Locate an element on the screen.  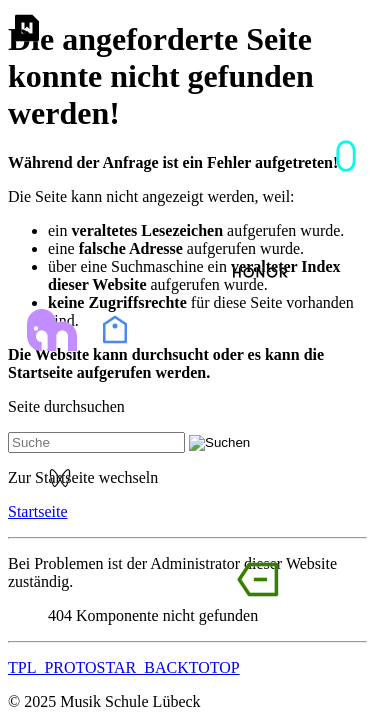
delete previous character or input is located at coordinates (259, 579).